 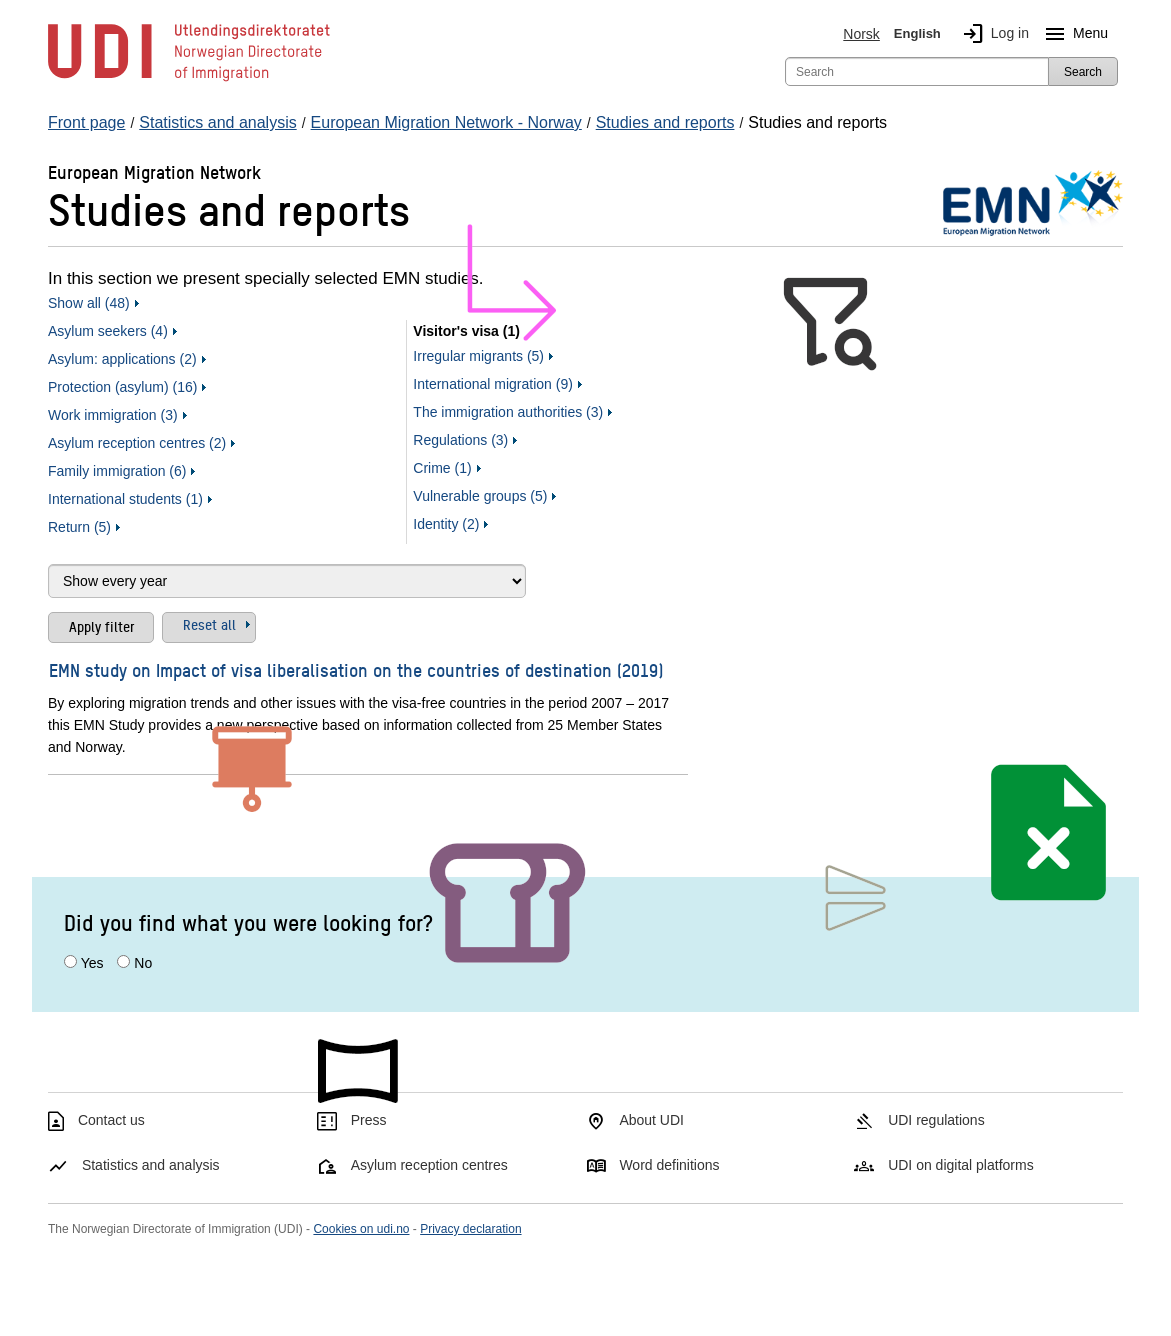 What do you see at coordinates (1048, 832) in the screenshot?
I see `delete or remove a file` at bounding box center [1048, 832].